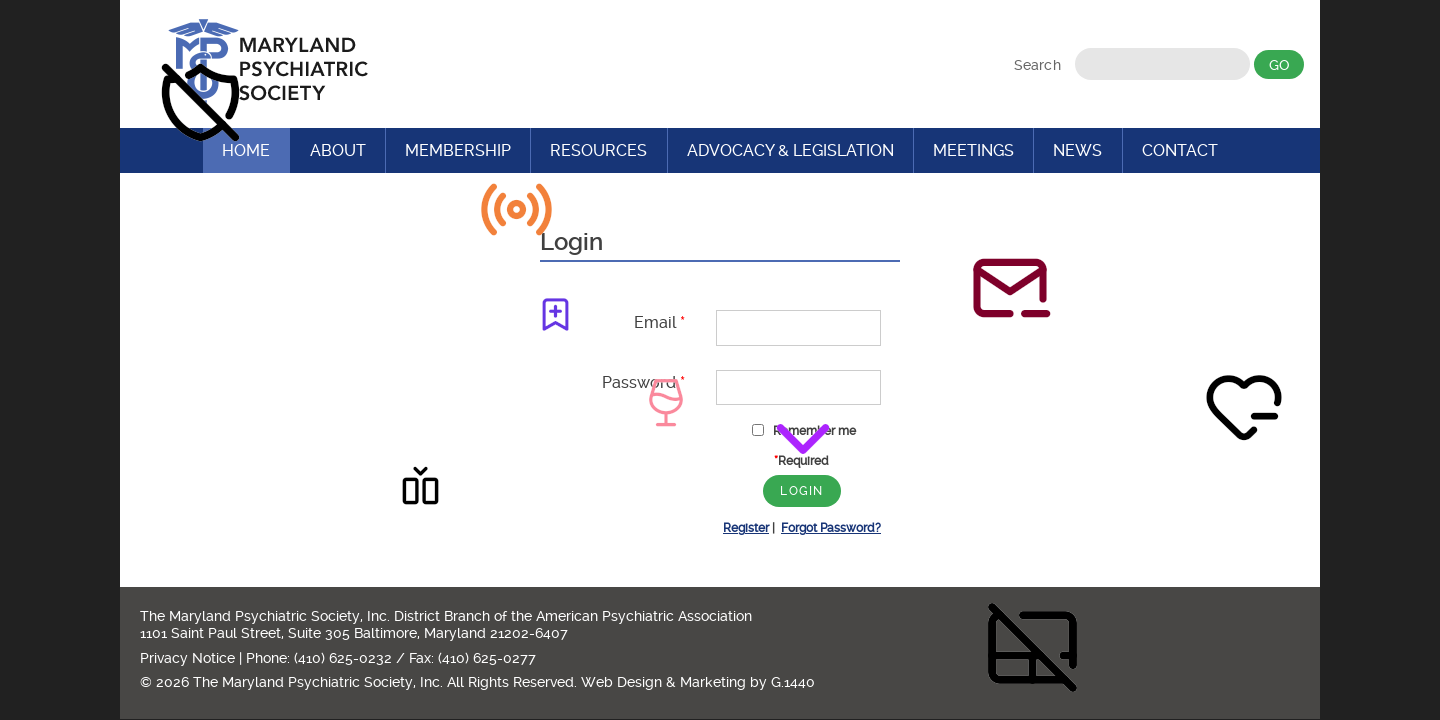 This screenshot has width=1440, height=720. What do you see at coordinates (420, 486) in the screenshot?
I see `align elements to the top edge` at bounding box center [420, 486].